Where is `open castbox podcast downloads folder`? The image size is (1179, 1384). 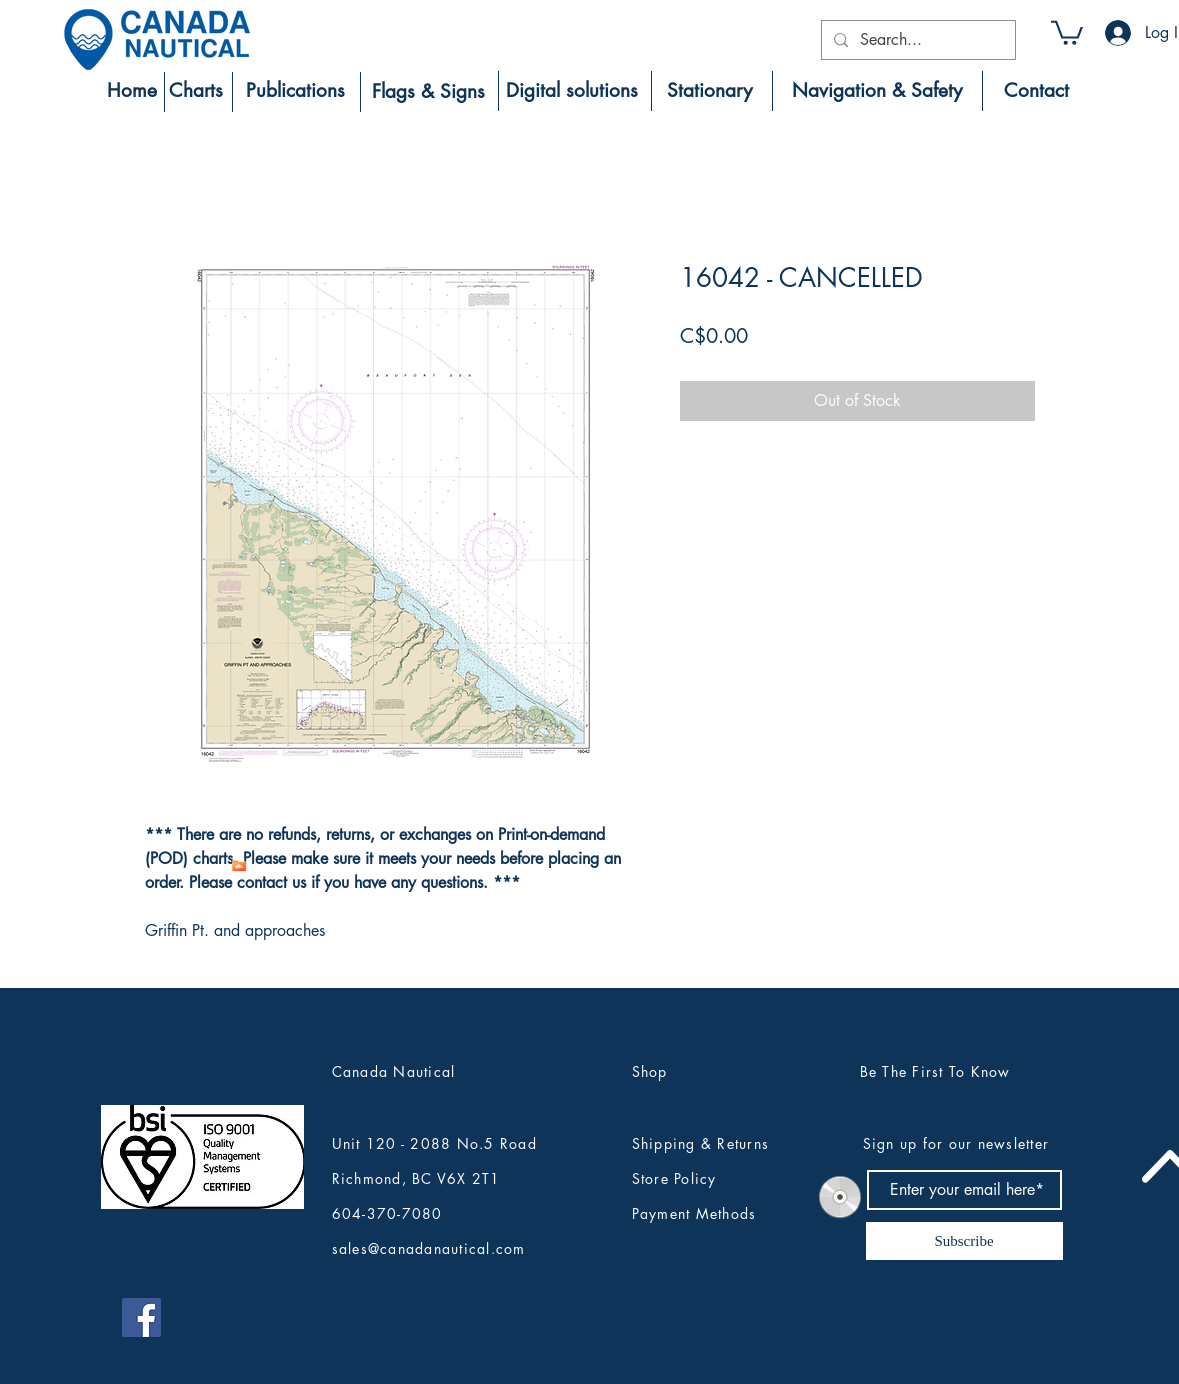
open castbox podcast downloads folder is located at coordinates (239, 866).